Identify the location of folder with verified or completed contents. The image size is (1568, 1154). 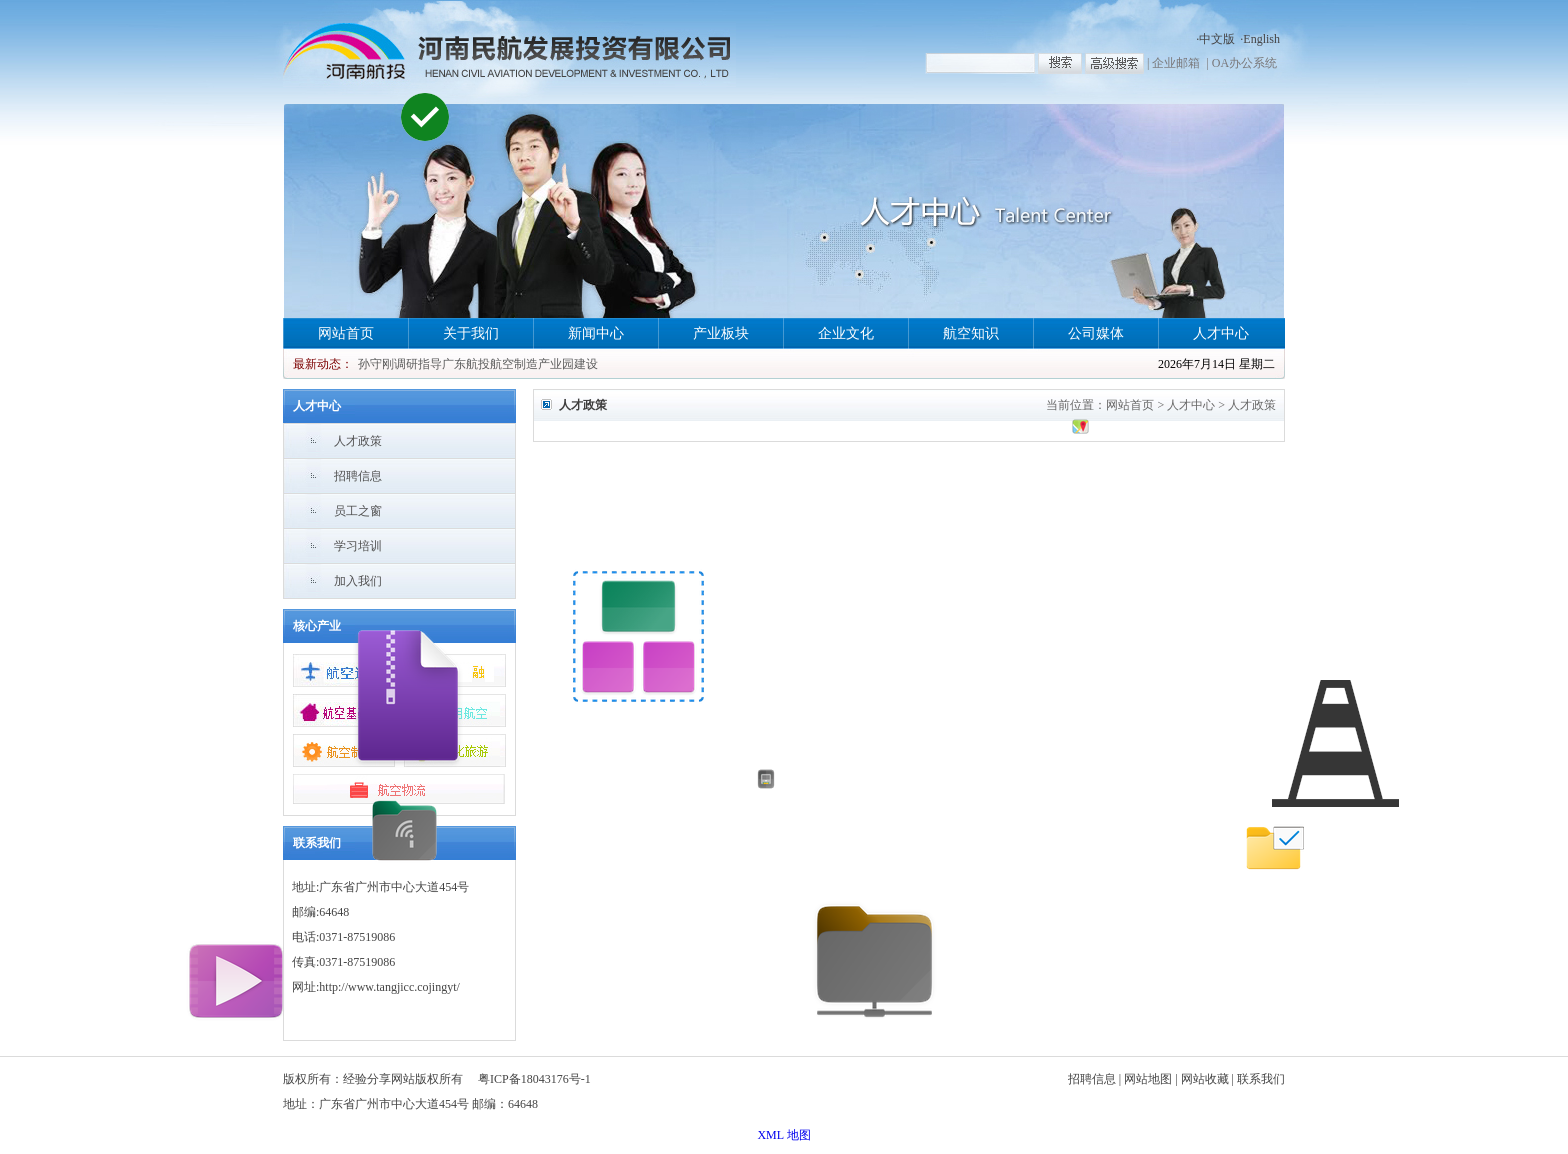
(1273, 849).